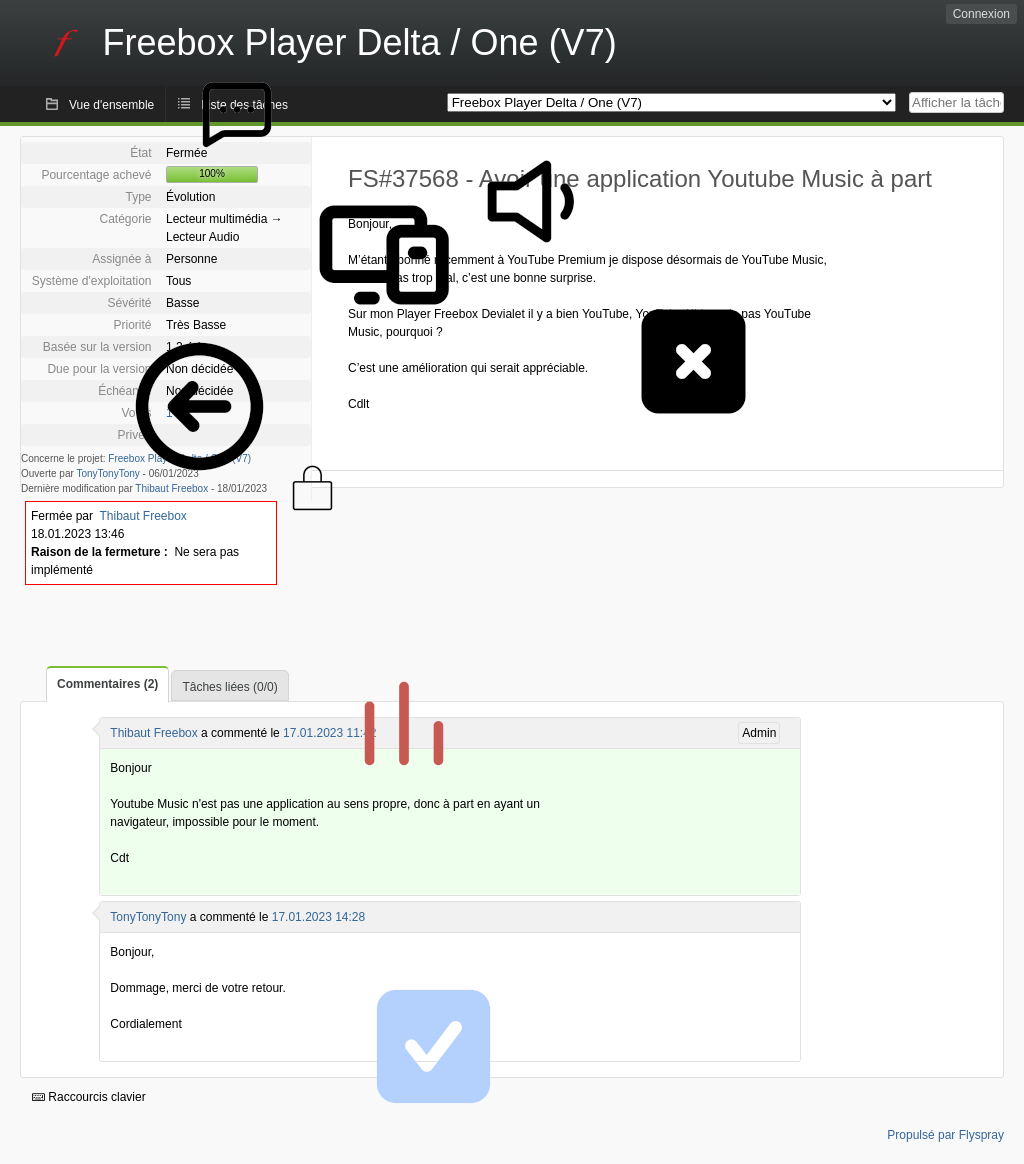 This screenshot has height=1164, width=1024. Describe the element at coordinates (382, 255) in the screenshot. I see `manage connected devices` at that location.